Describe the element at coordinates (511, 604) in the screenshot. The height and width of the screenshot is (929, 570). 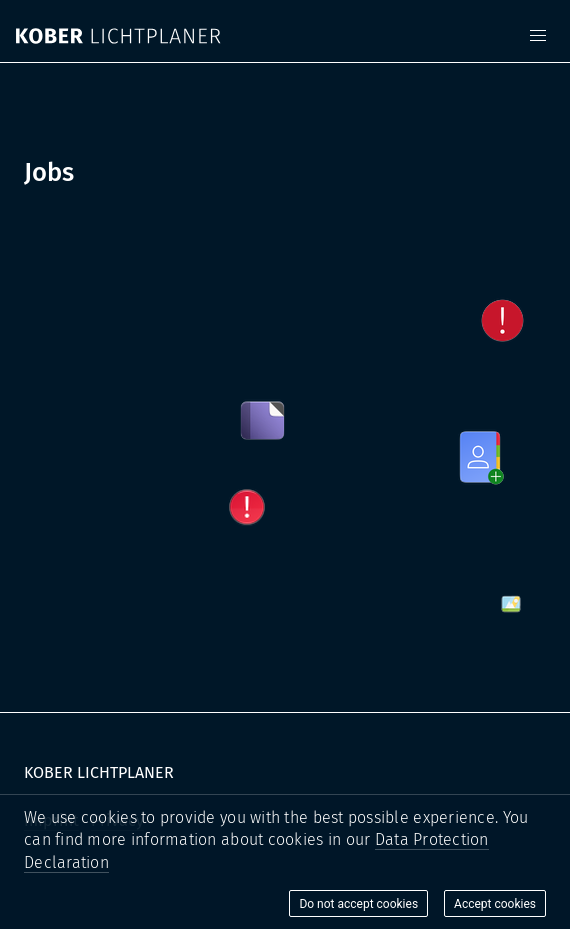
I see `open gnome photos app` at that location.